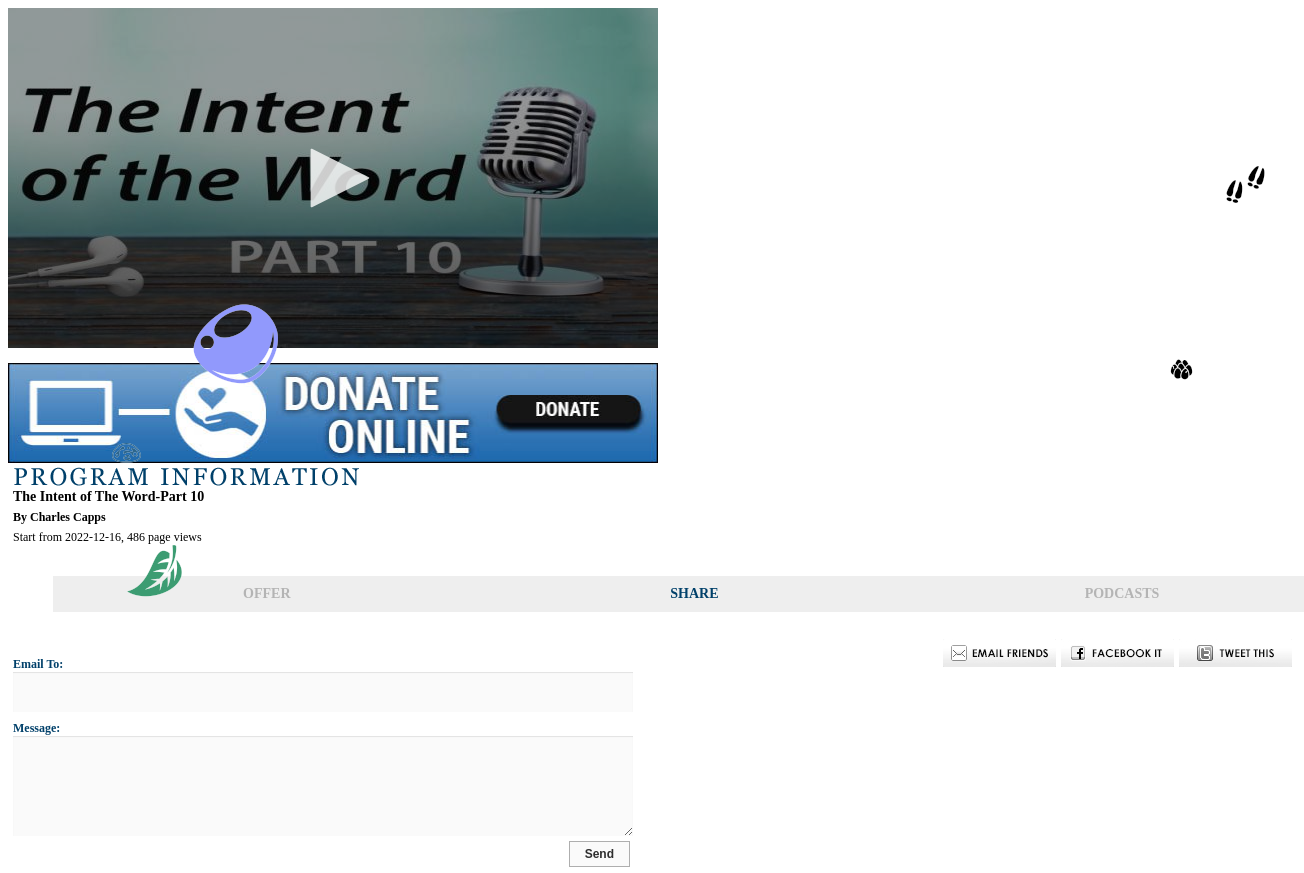  I want to click on indicates acid or corrosive hazard in gameplay, so click(126, 452).